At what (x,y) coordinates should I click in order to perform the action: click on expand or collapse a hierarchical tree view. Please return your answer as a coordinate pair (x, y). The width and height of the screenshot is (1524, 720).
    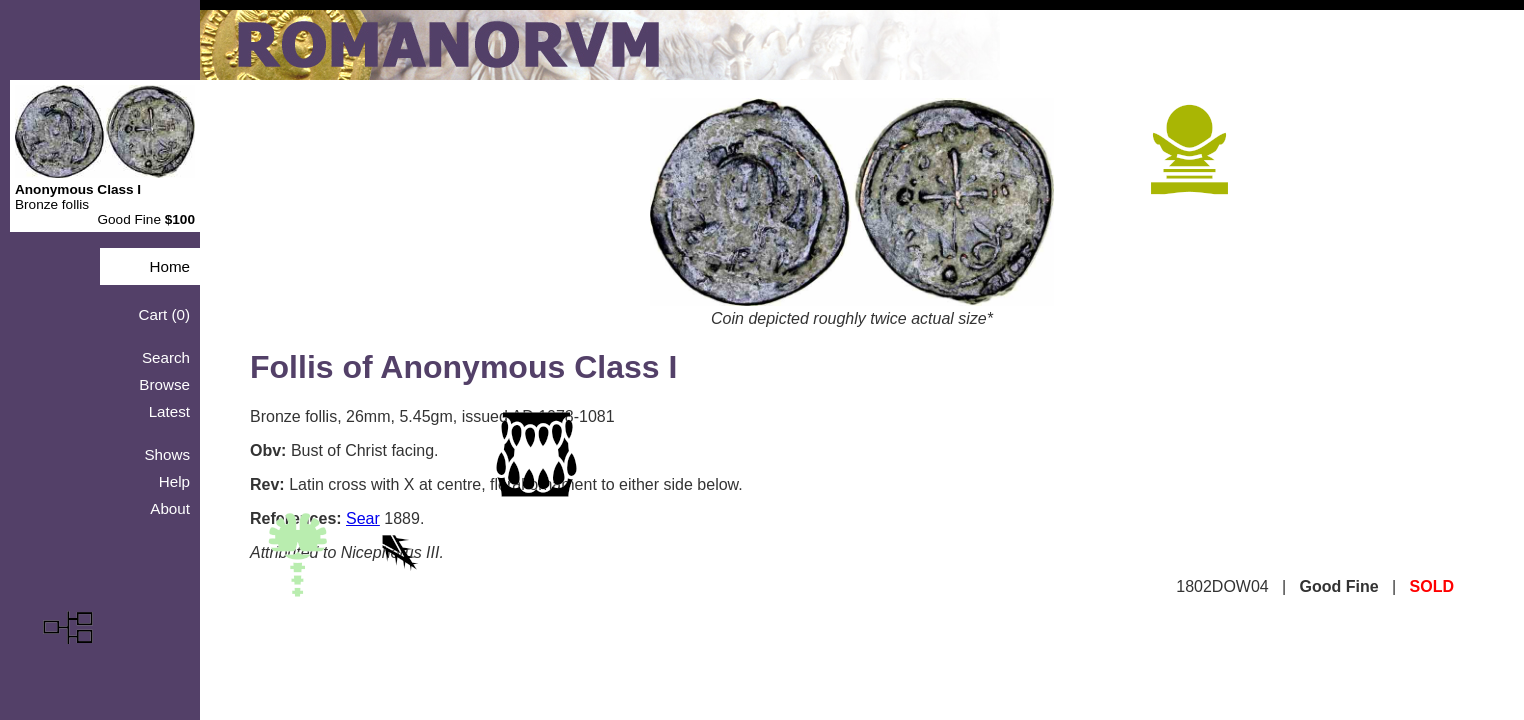
    Looking at the image, I should click on (68, 627).